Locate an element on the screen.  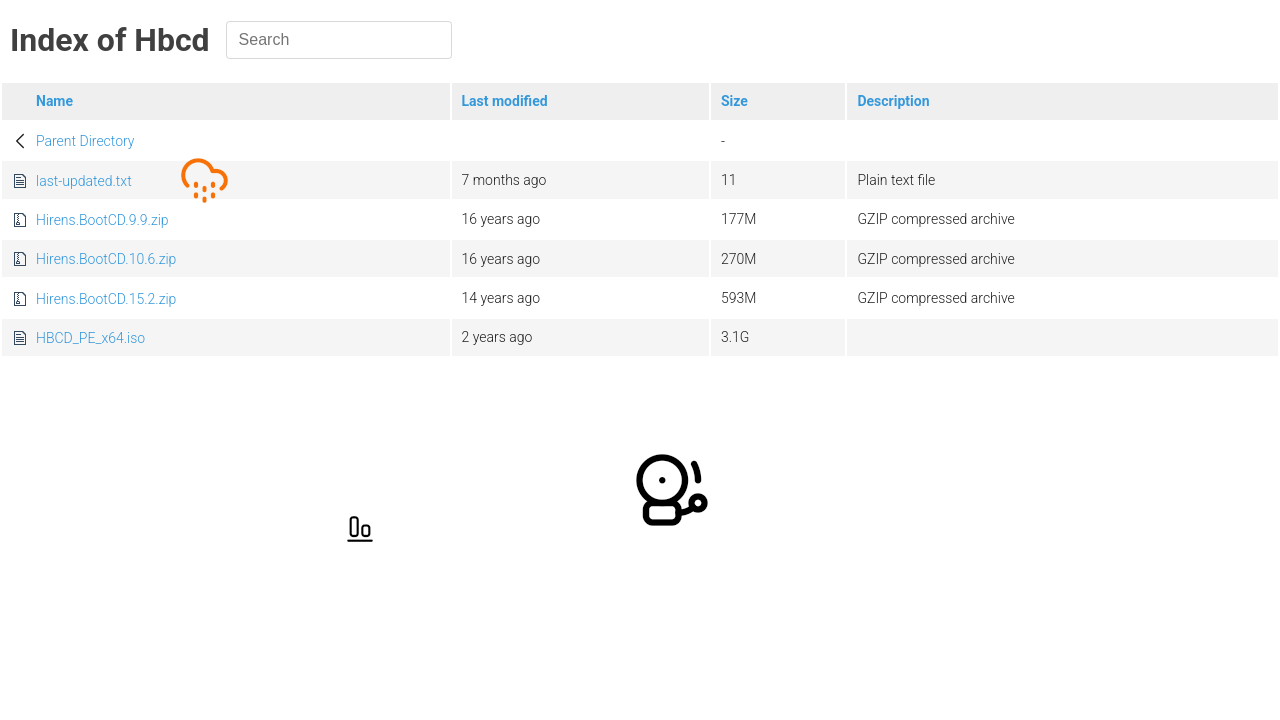
trigger an alarm or alert is located at coordinates (672, 490).